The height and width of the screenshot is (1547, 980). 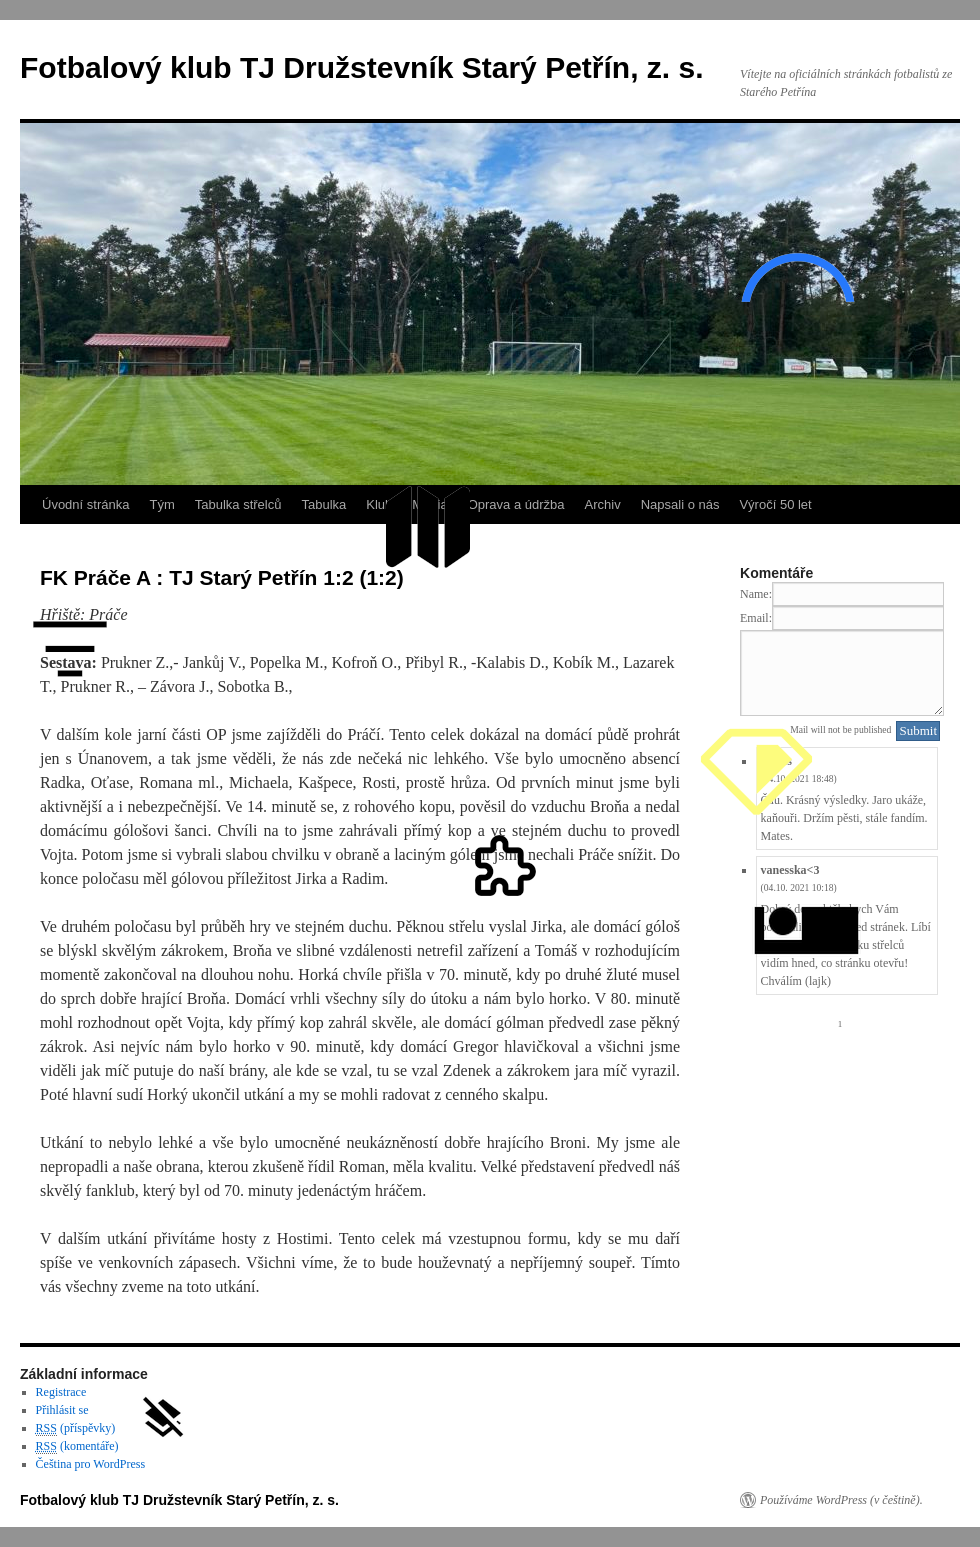 What do you see at coordinates (70, 652) in the screenshot?
I see `filter or sort list items` at bounding box center [70, 652].